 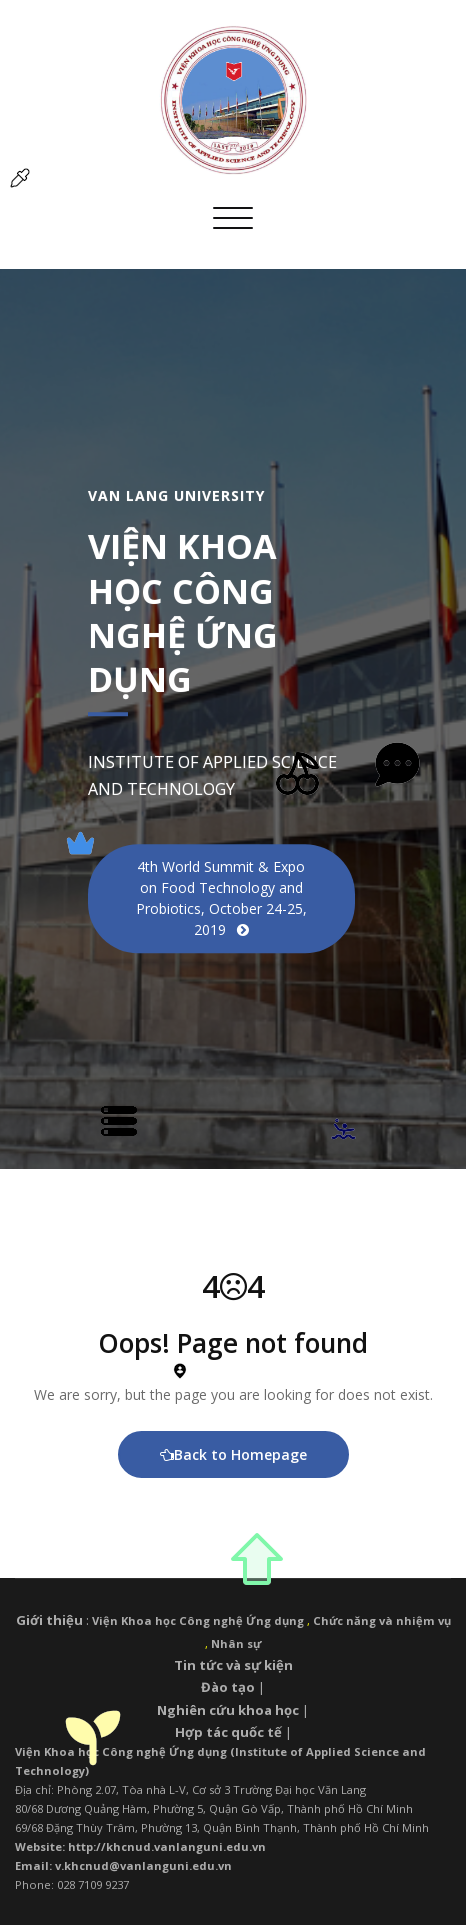 What do you see at coordinates (343, 1129) in the screenshot?
I see `water polo sport activity` at bounding box center [343, 1129].